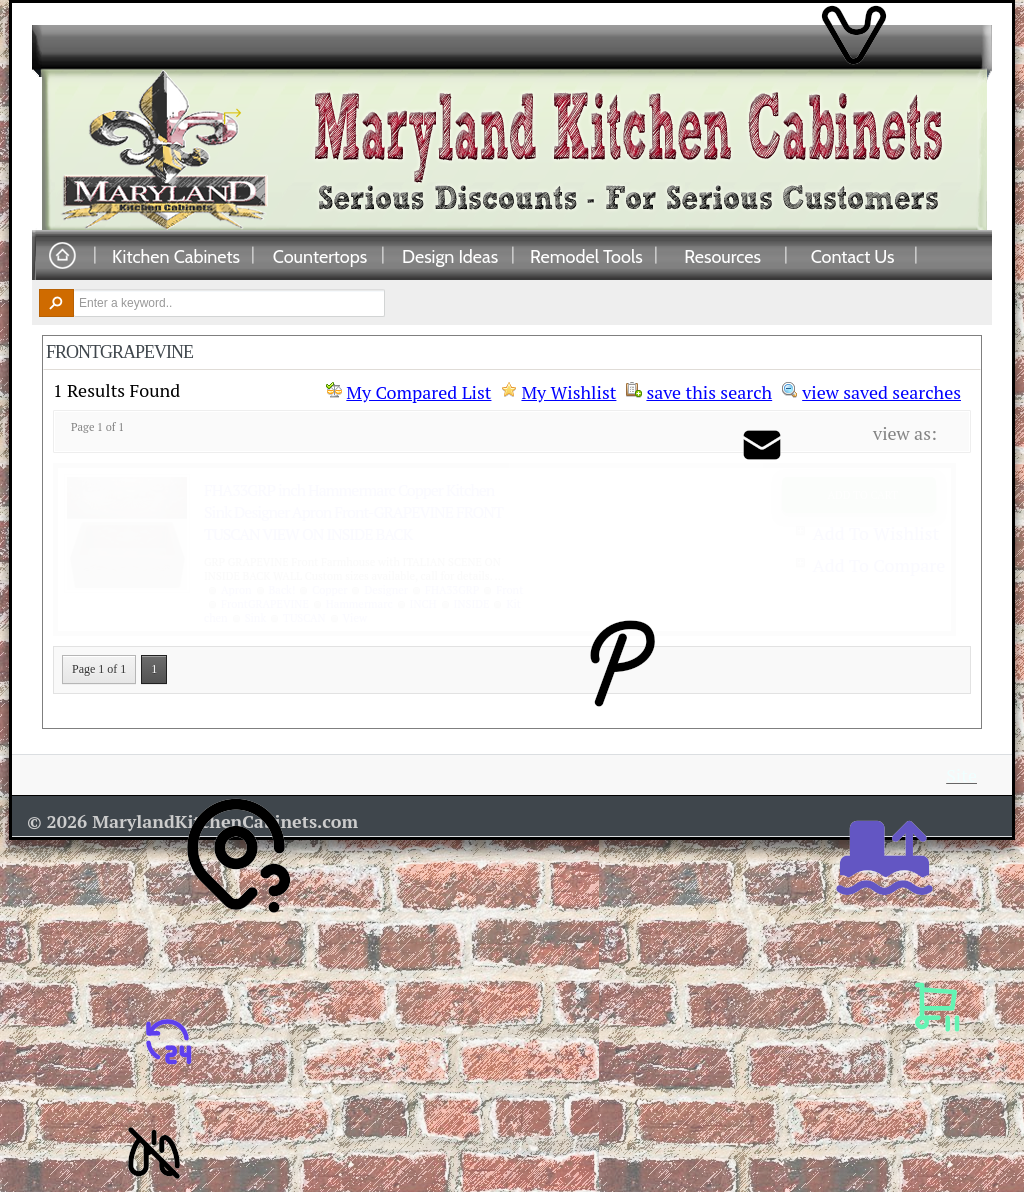 Image resolution: width=1024 pixels, height=1192 pixels. I want to click on pause or hold your shopping cart, so click(936, 1006).